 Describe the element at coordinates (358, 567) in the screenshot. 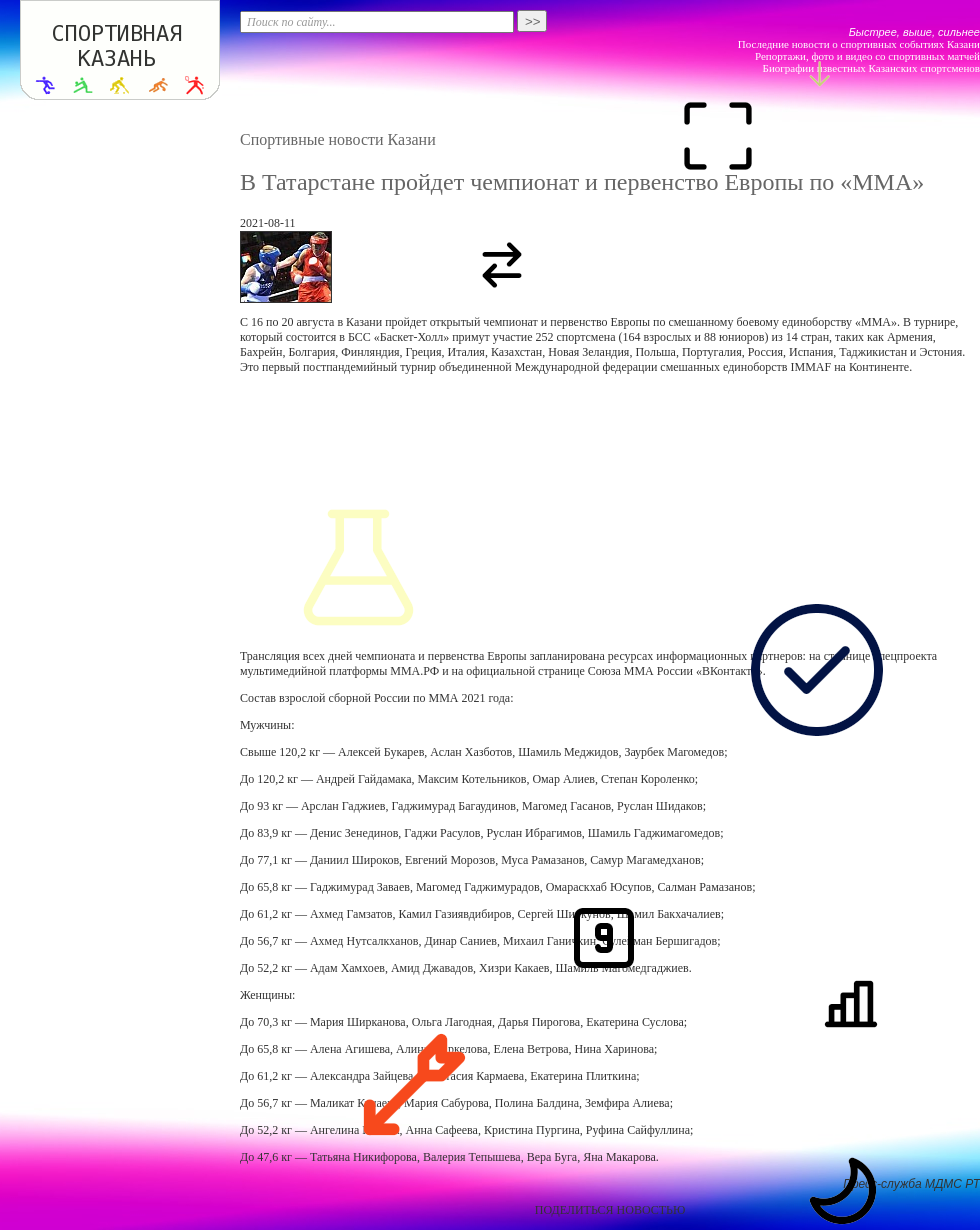

I see `access experimental or beta features` at that location.